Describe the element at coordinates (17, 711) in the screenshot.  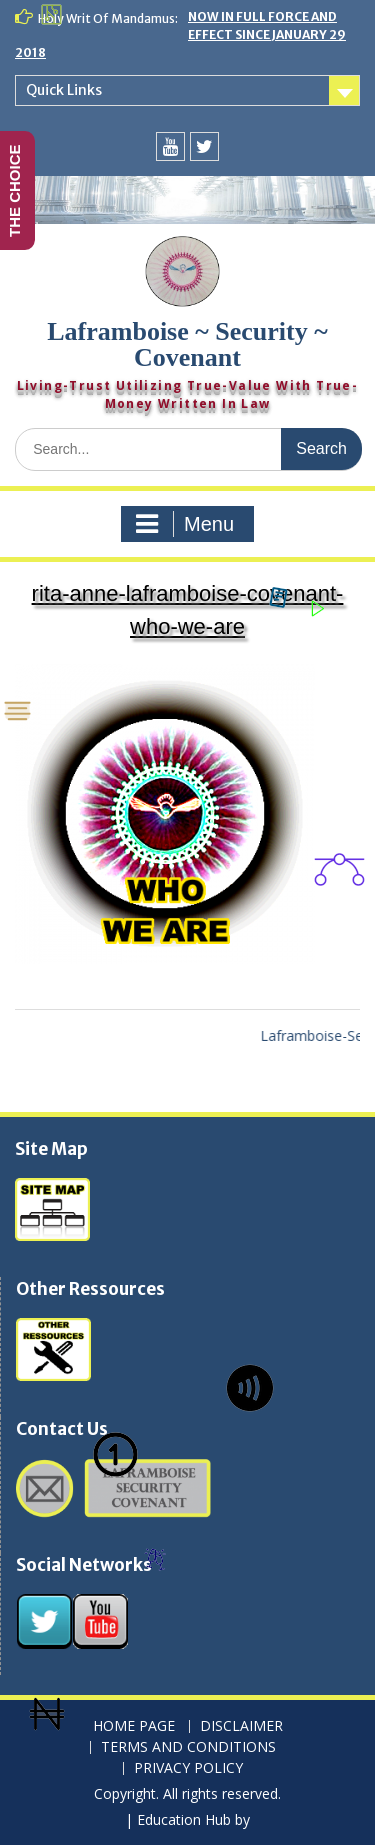
I see `center align text` at that location.